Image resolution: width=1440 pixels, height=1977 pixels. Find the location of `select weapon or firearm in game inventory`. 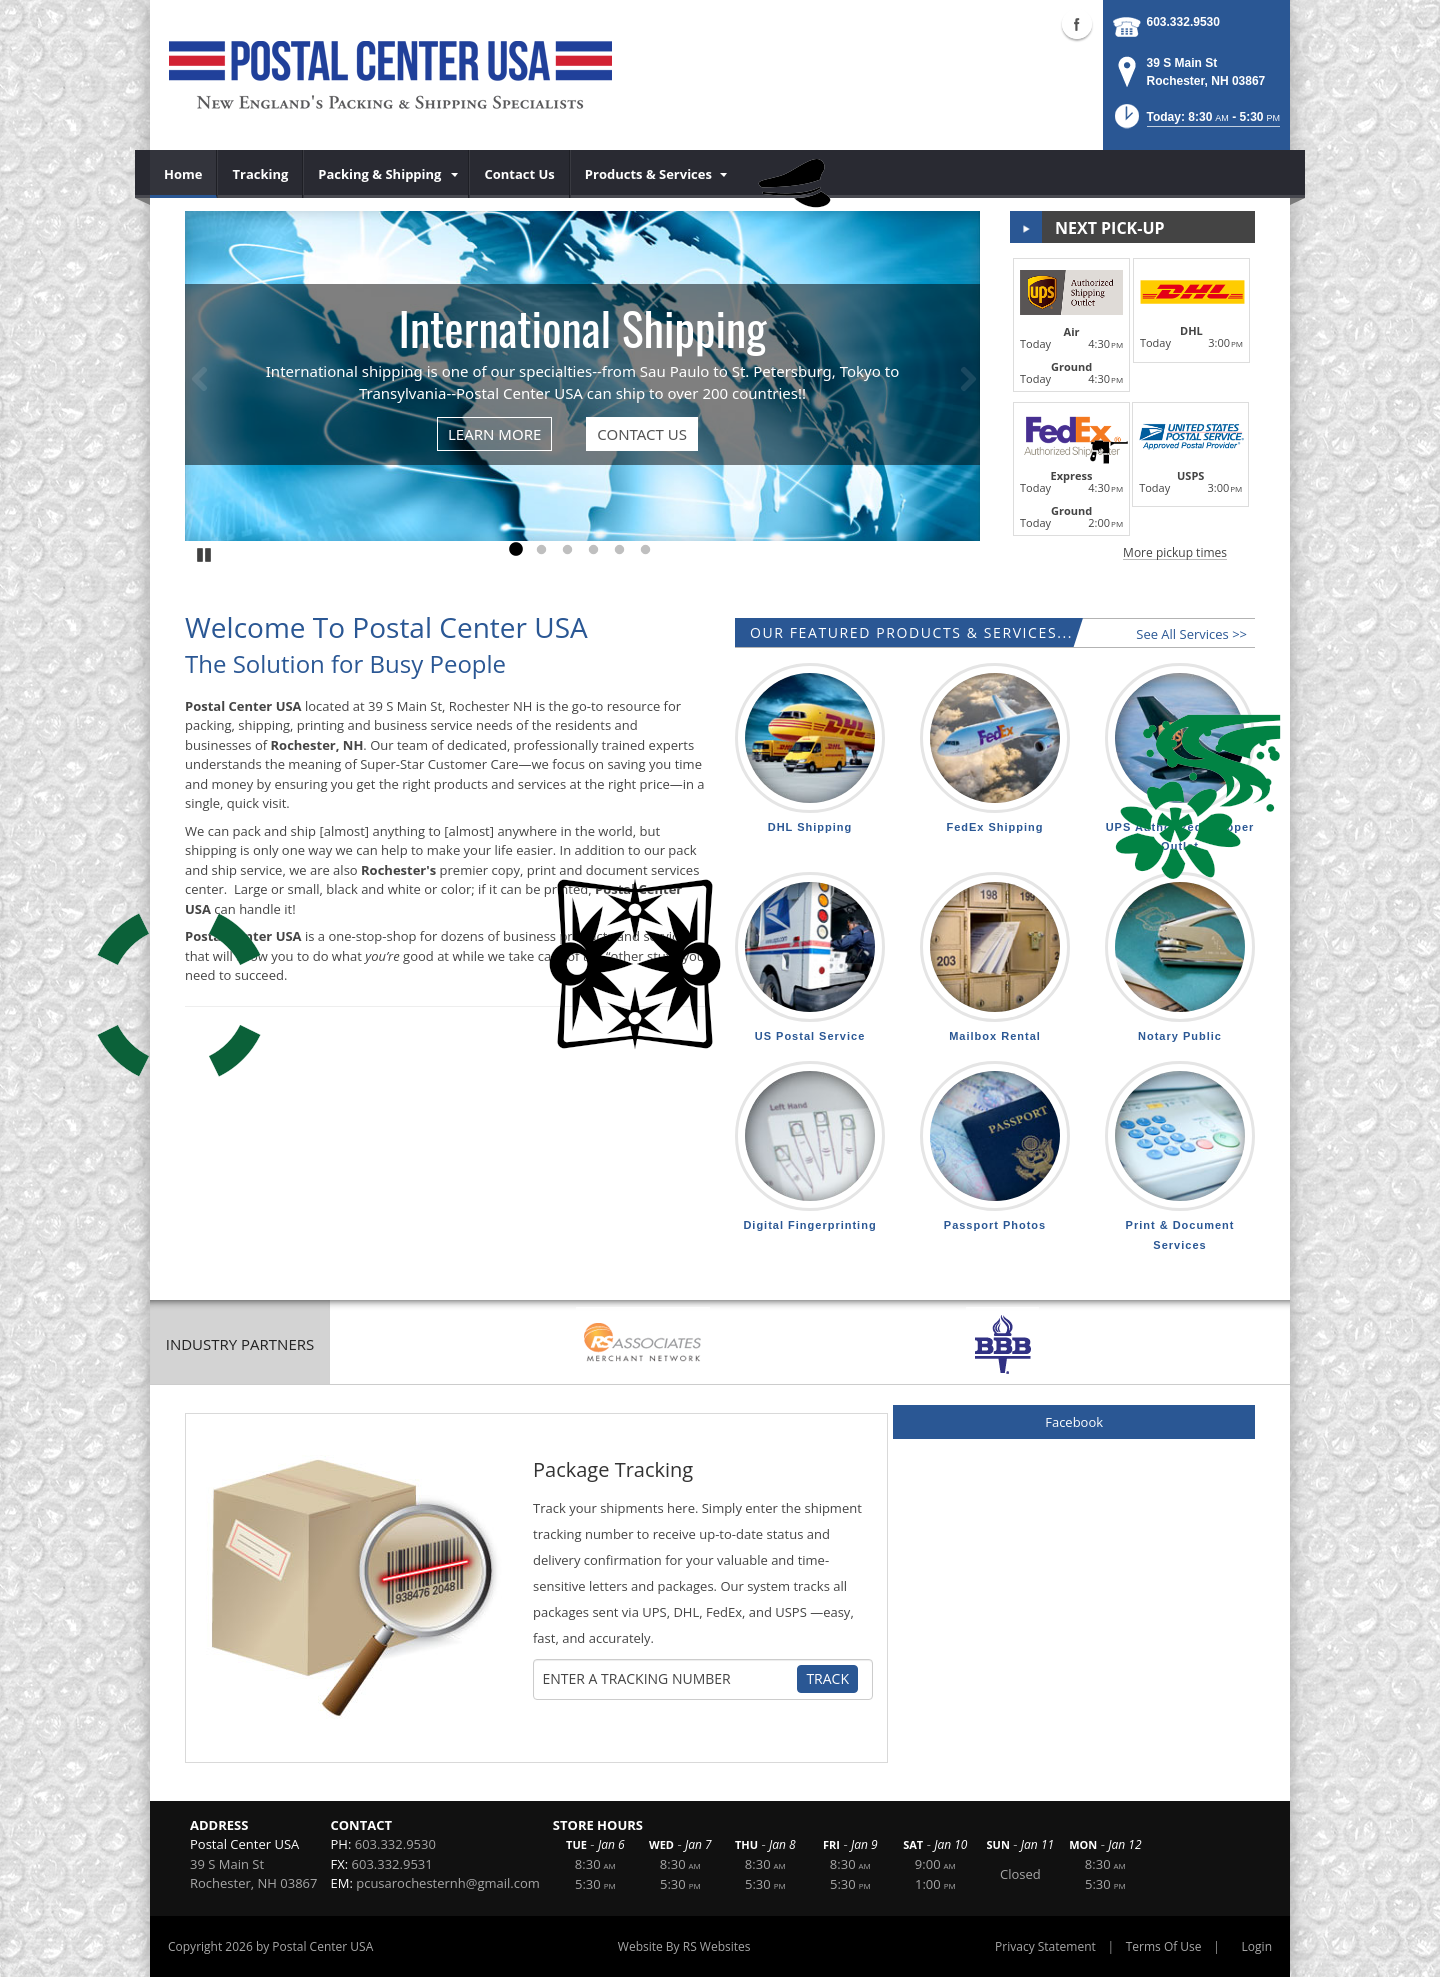

select weapon or firearm in game inventory is located at coordinates (1109, 452).